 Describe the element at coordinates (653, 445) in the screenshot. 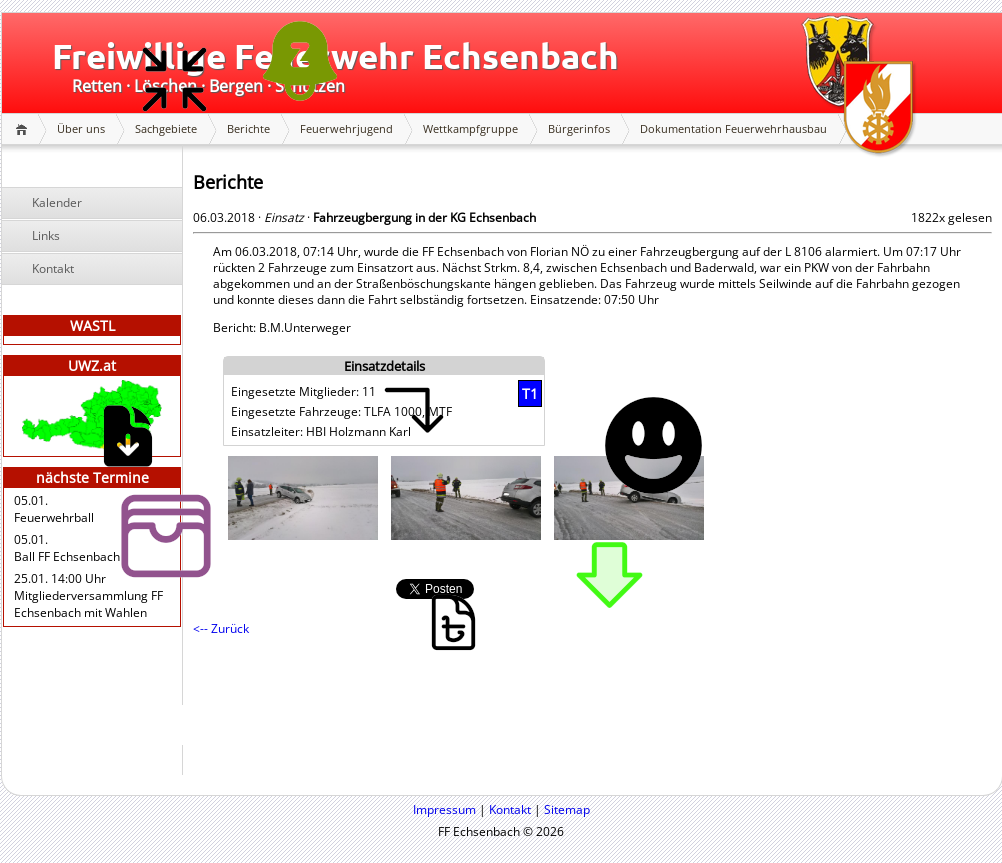

I see `add an emoji or reaction to a message` at that location.